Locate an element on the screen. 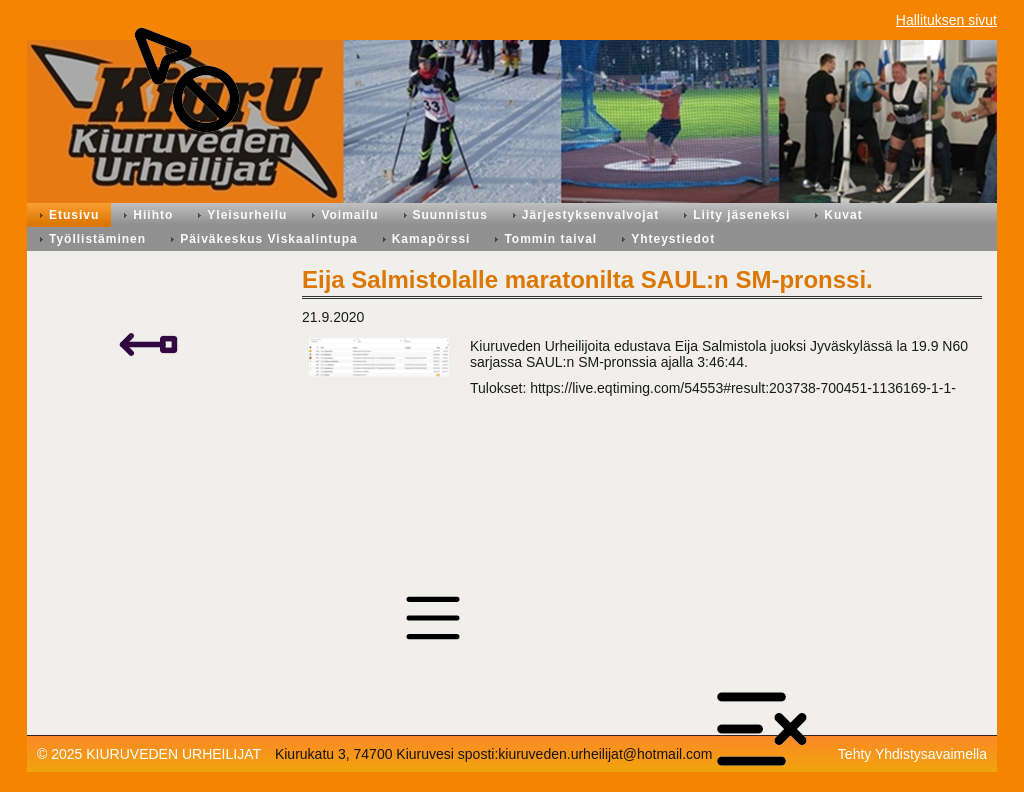 The height and width of the screenshot is (792, 1024). cursor interaction disabled is located at coordinates (187, 80).